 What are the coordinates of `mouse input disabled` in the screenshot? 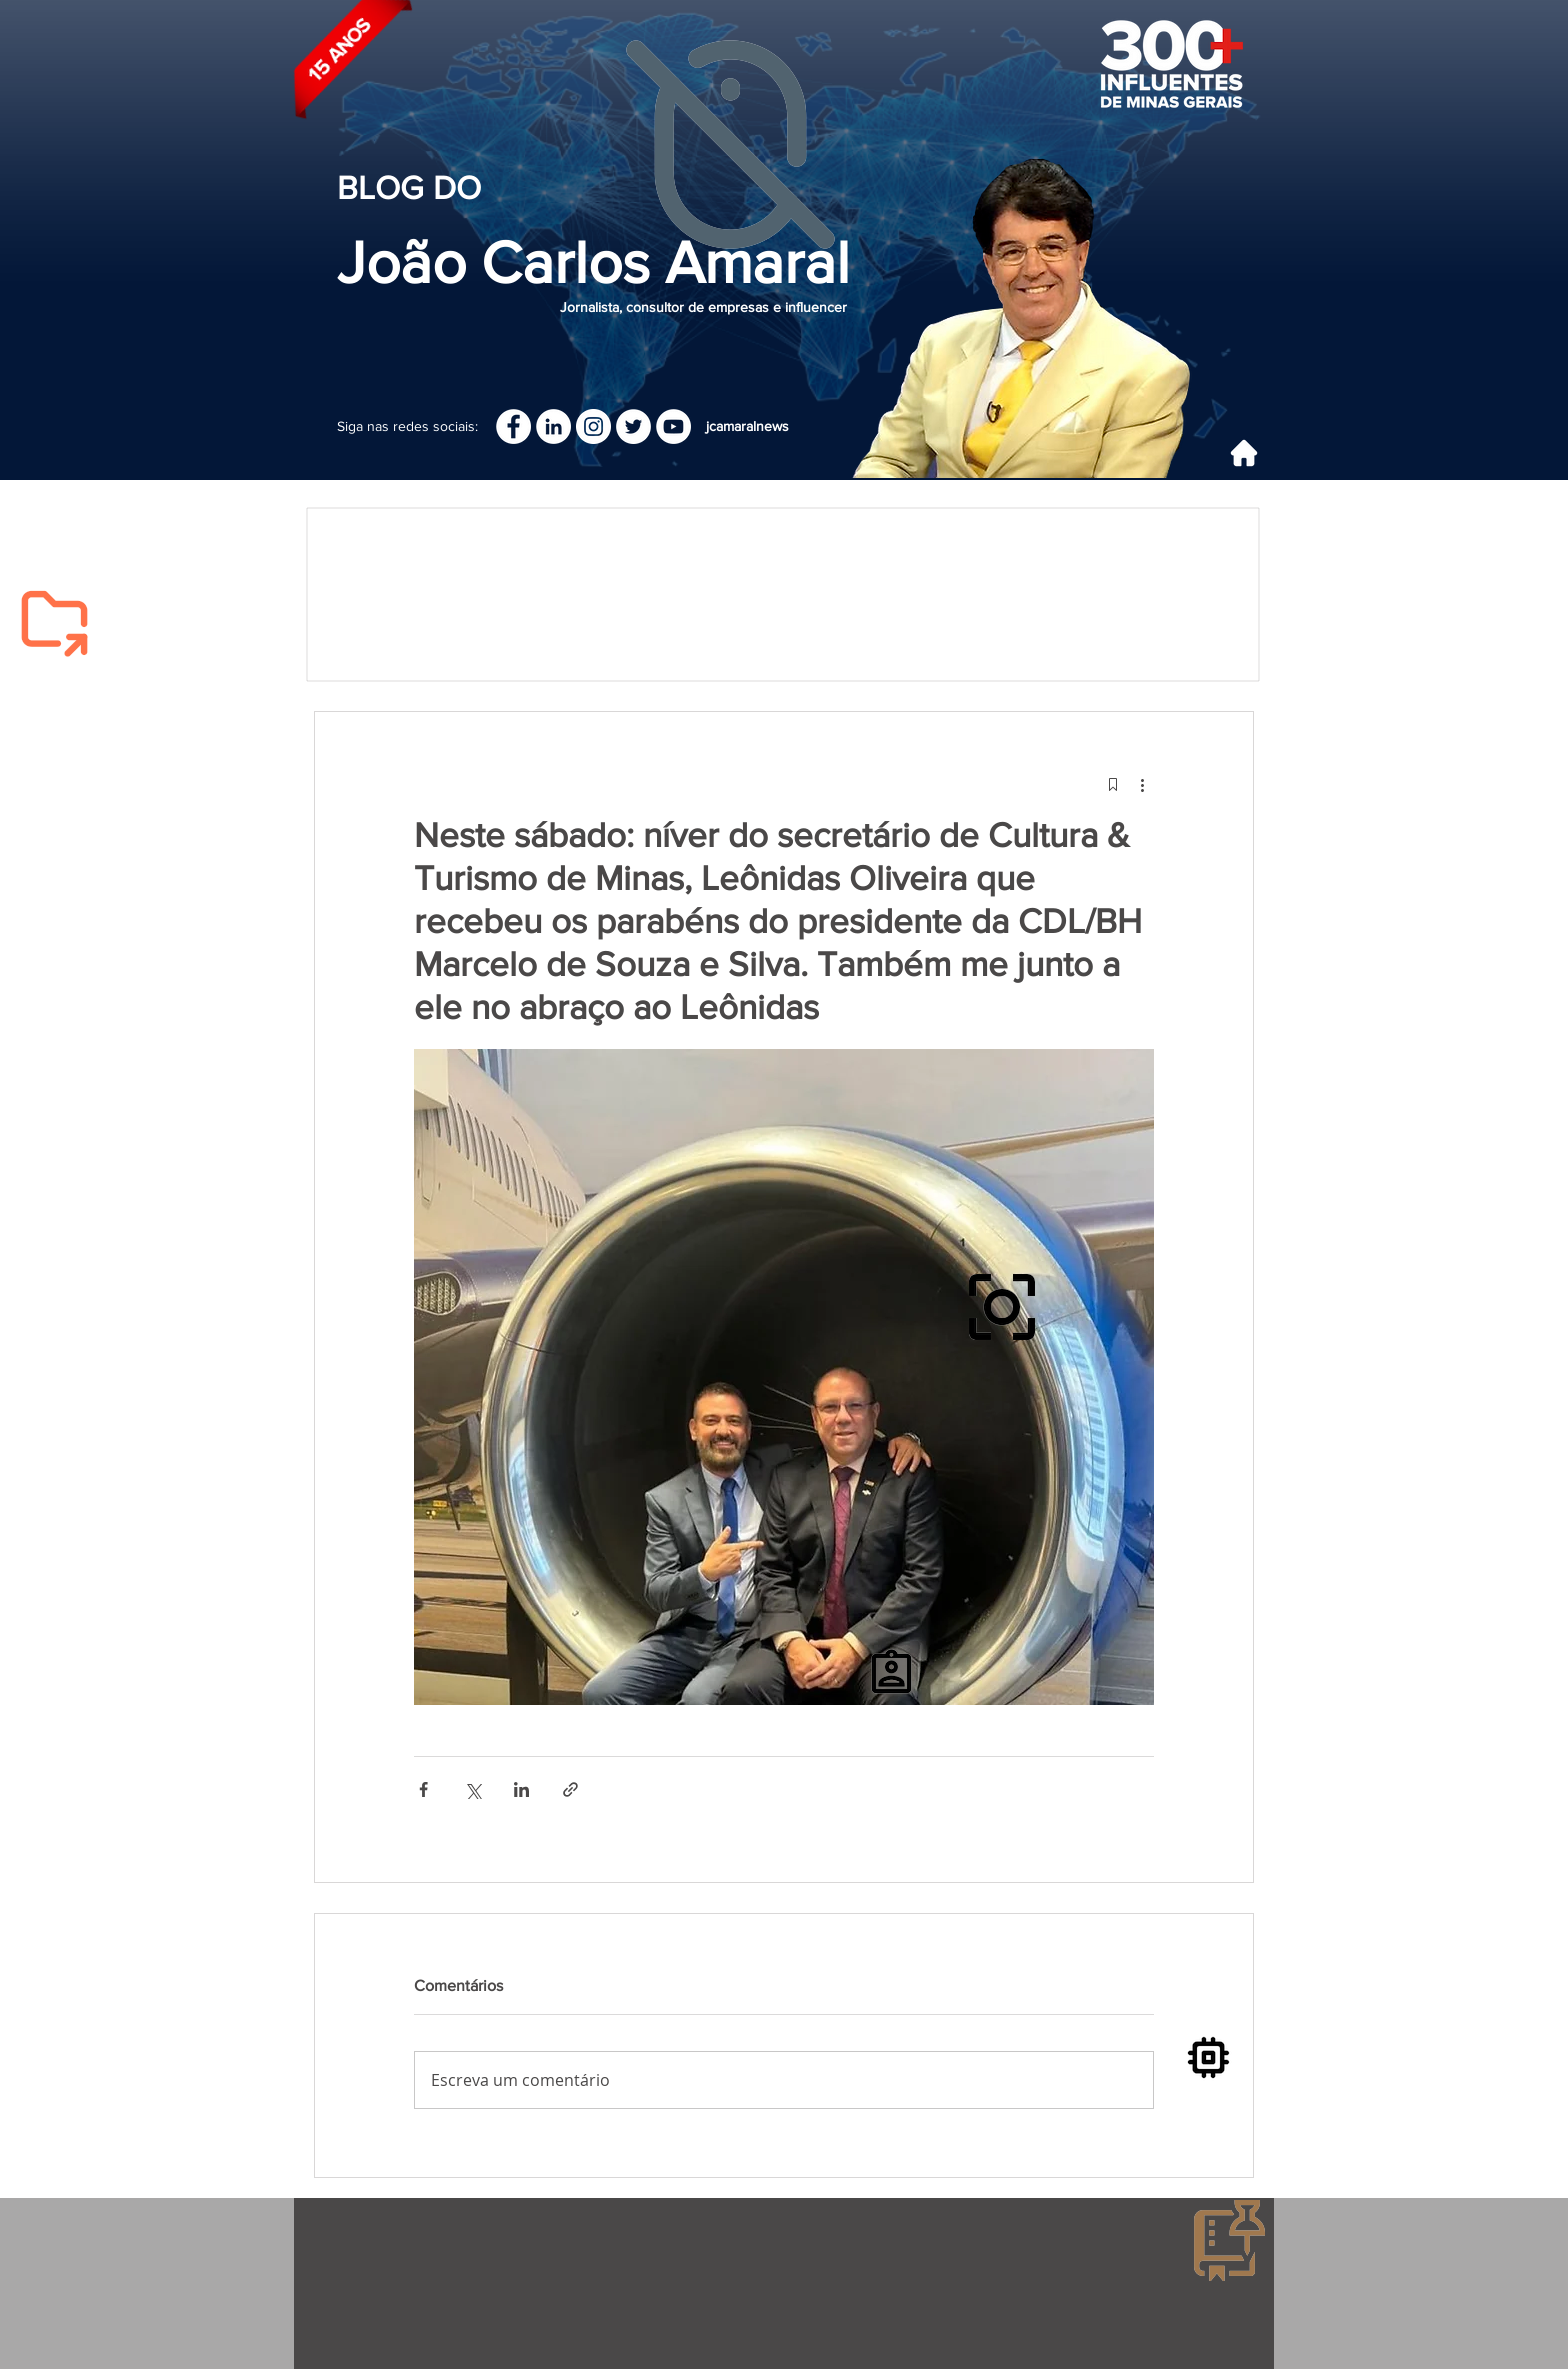 It's located at (730, 144).